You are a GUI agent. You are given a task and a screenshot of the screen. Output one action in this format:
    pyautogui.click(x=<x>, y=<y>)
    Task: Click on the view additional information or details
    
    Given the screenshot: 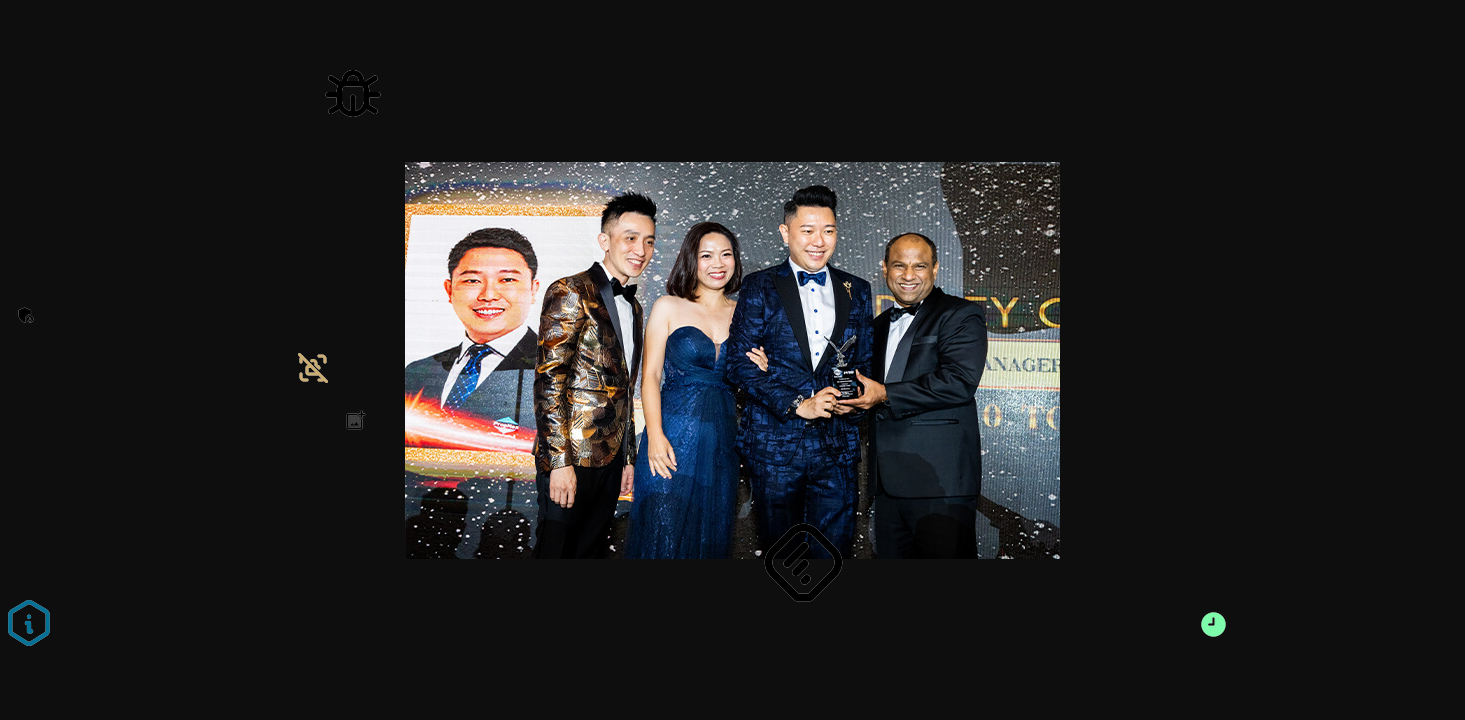 What is the action you would take?
    pyautogui.click(x=29, y=623)
    